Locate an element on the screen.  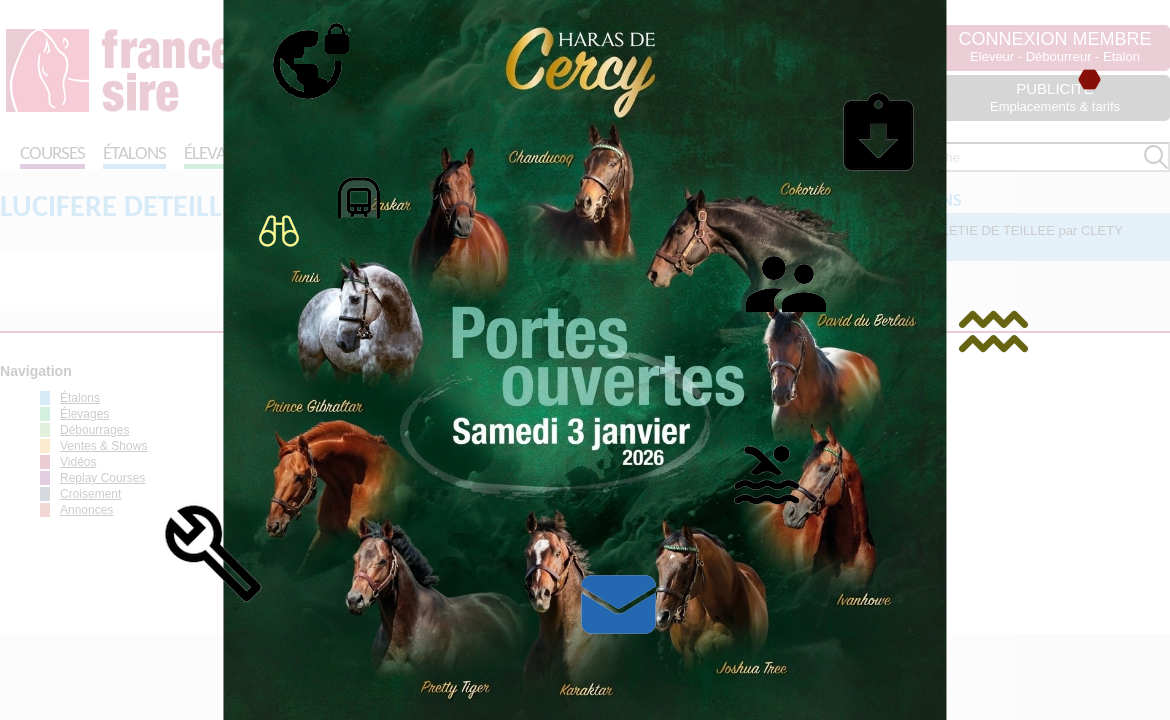
open your inbox is located at coordinates (618, 604).